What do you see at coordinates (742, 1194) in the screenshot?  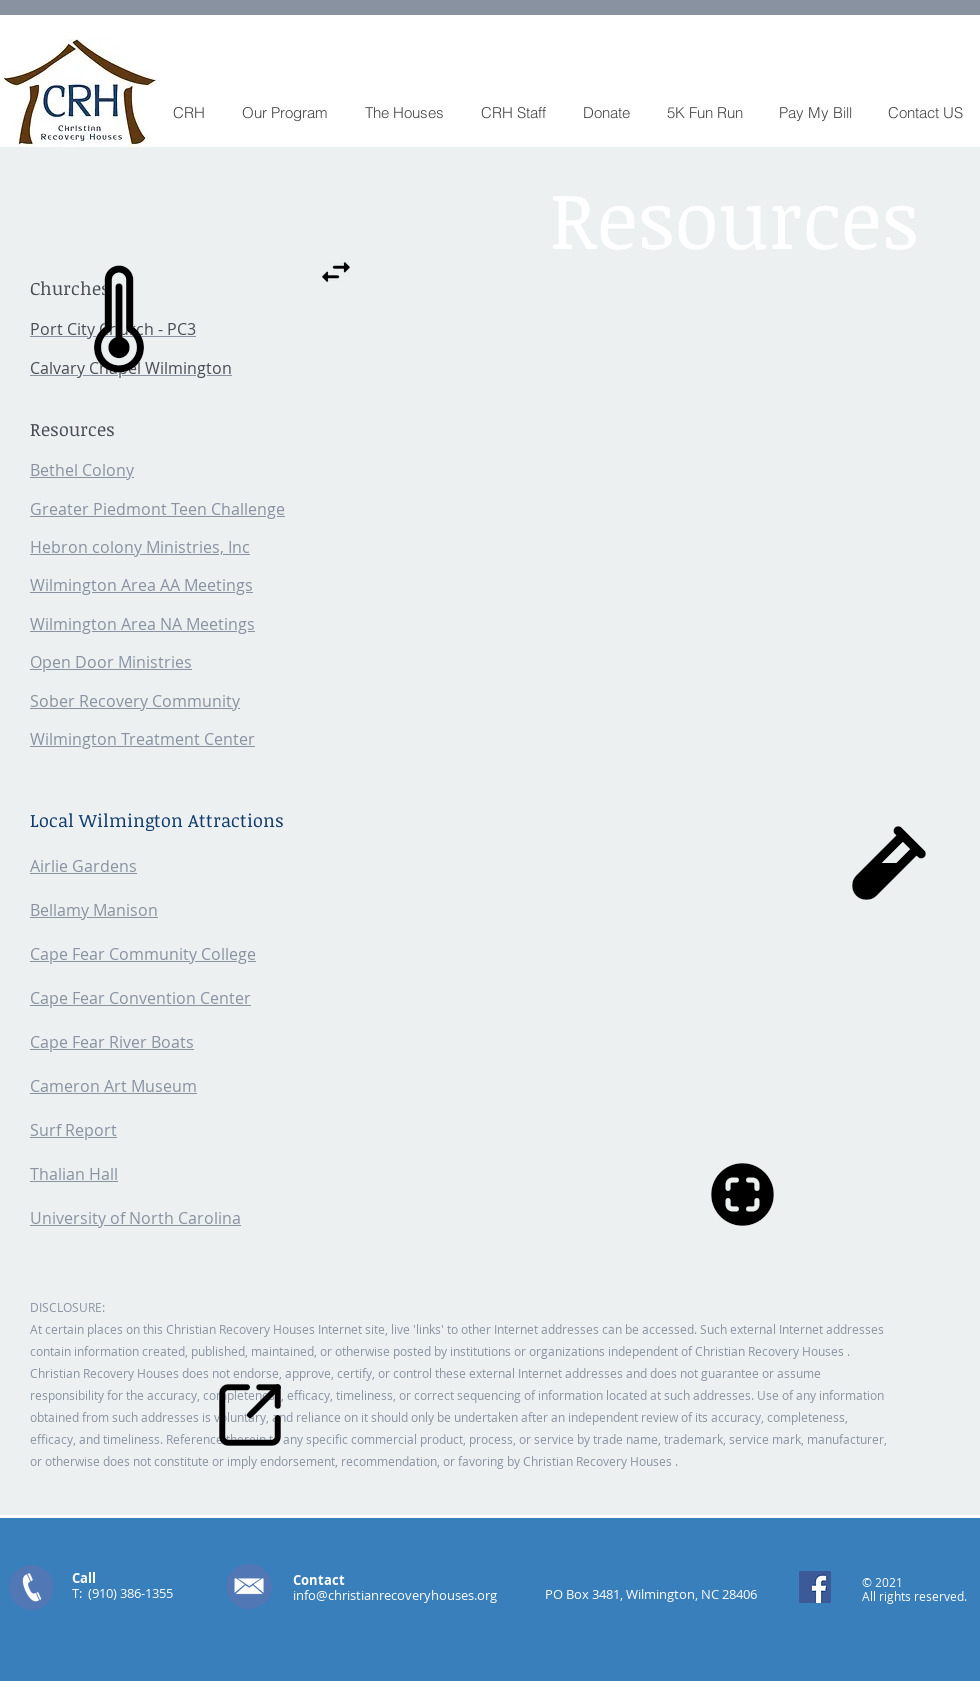 I see `tap to scan a QR code or barcode` at bounding box center [742, 1194].